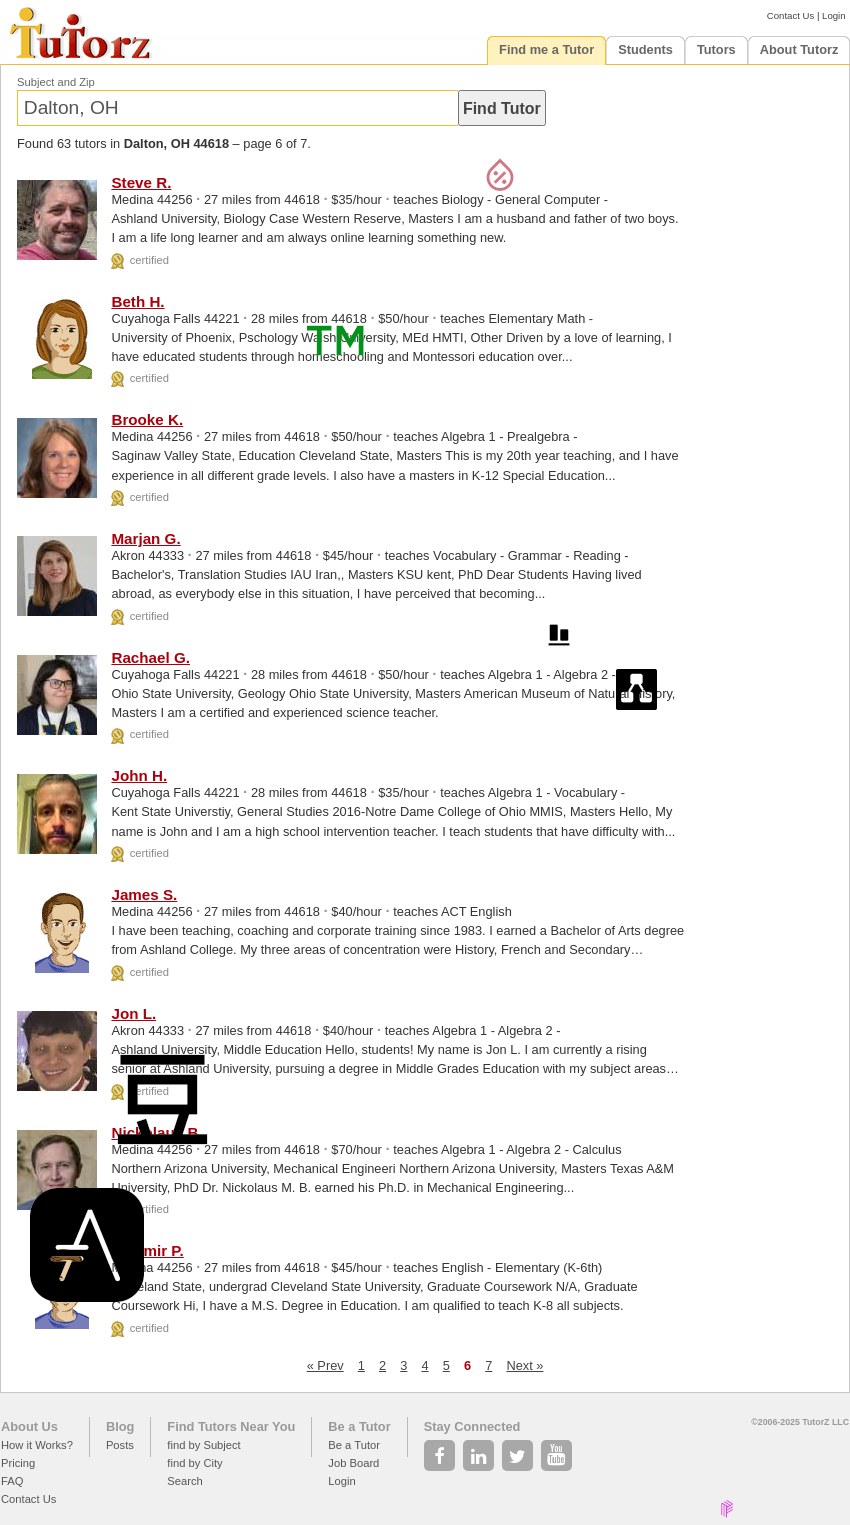 The image size is (850, 1525). I want to click on open diagrams.net application, so click(636, 689).